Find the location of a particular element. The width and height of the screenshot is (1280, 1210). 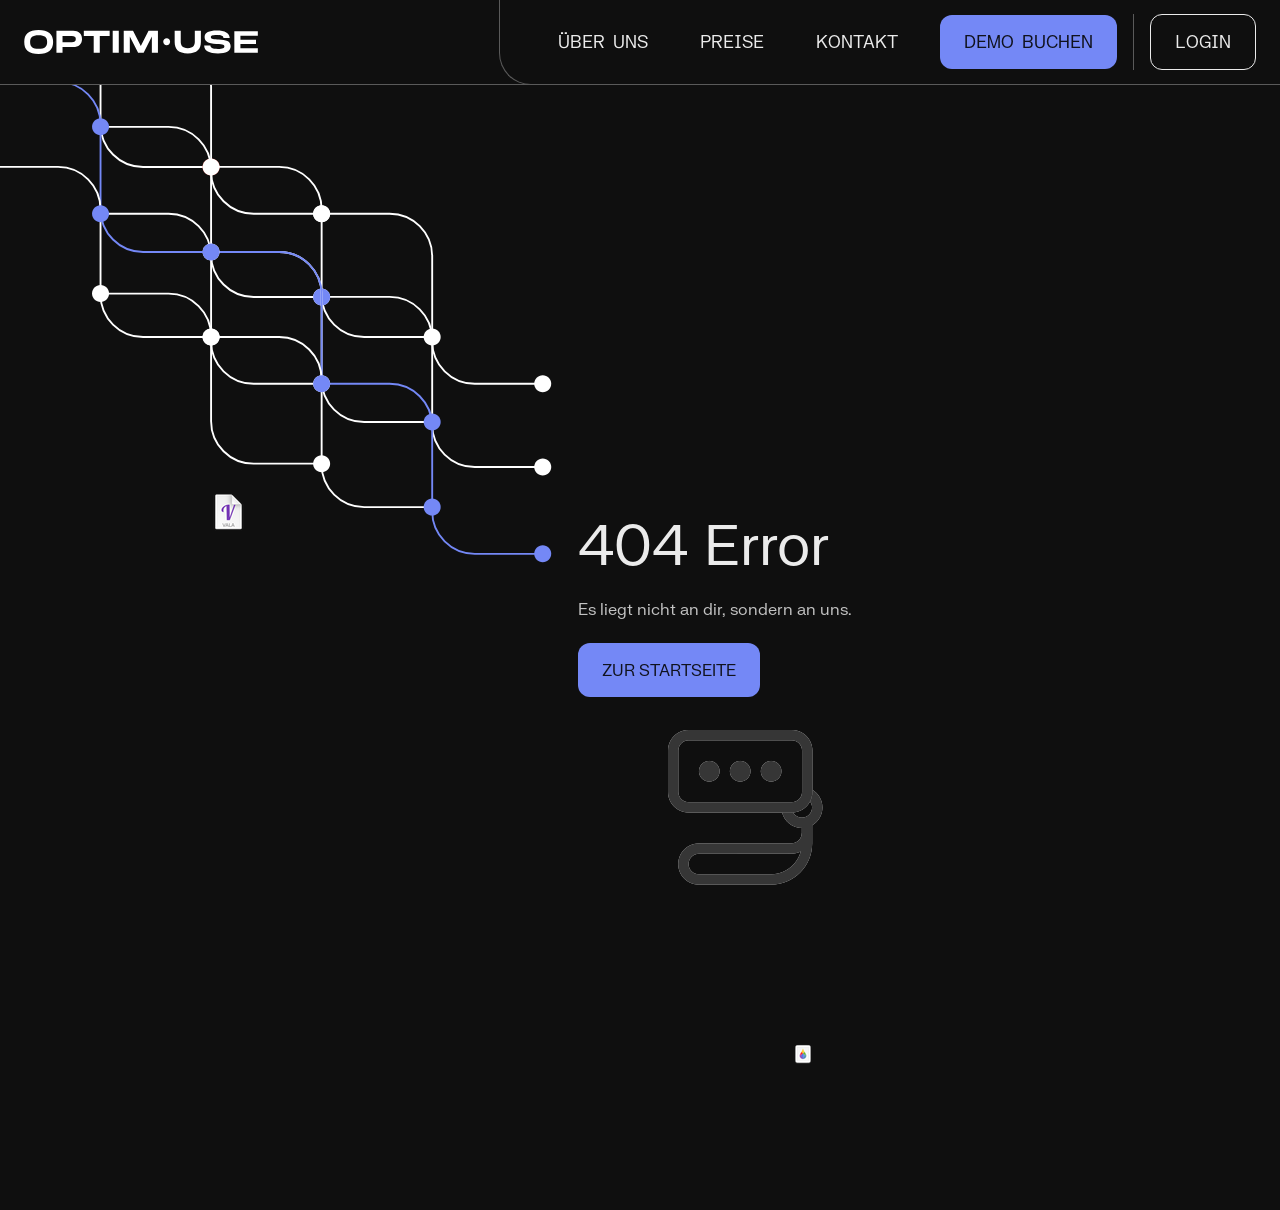

generate a one-time password code is located at coordinates (750, 812).